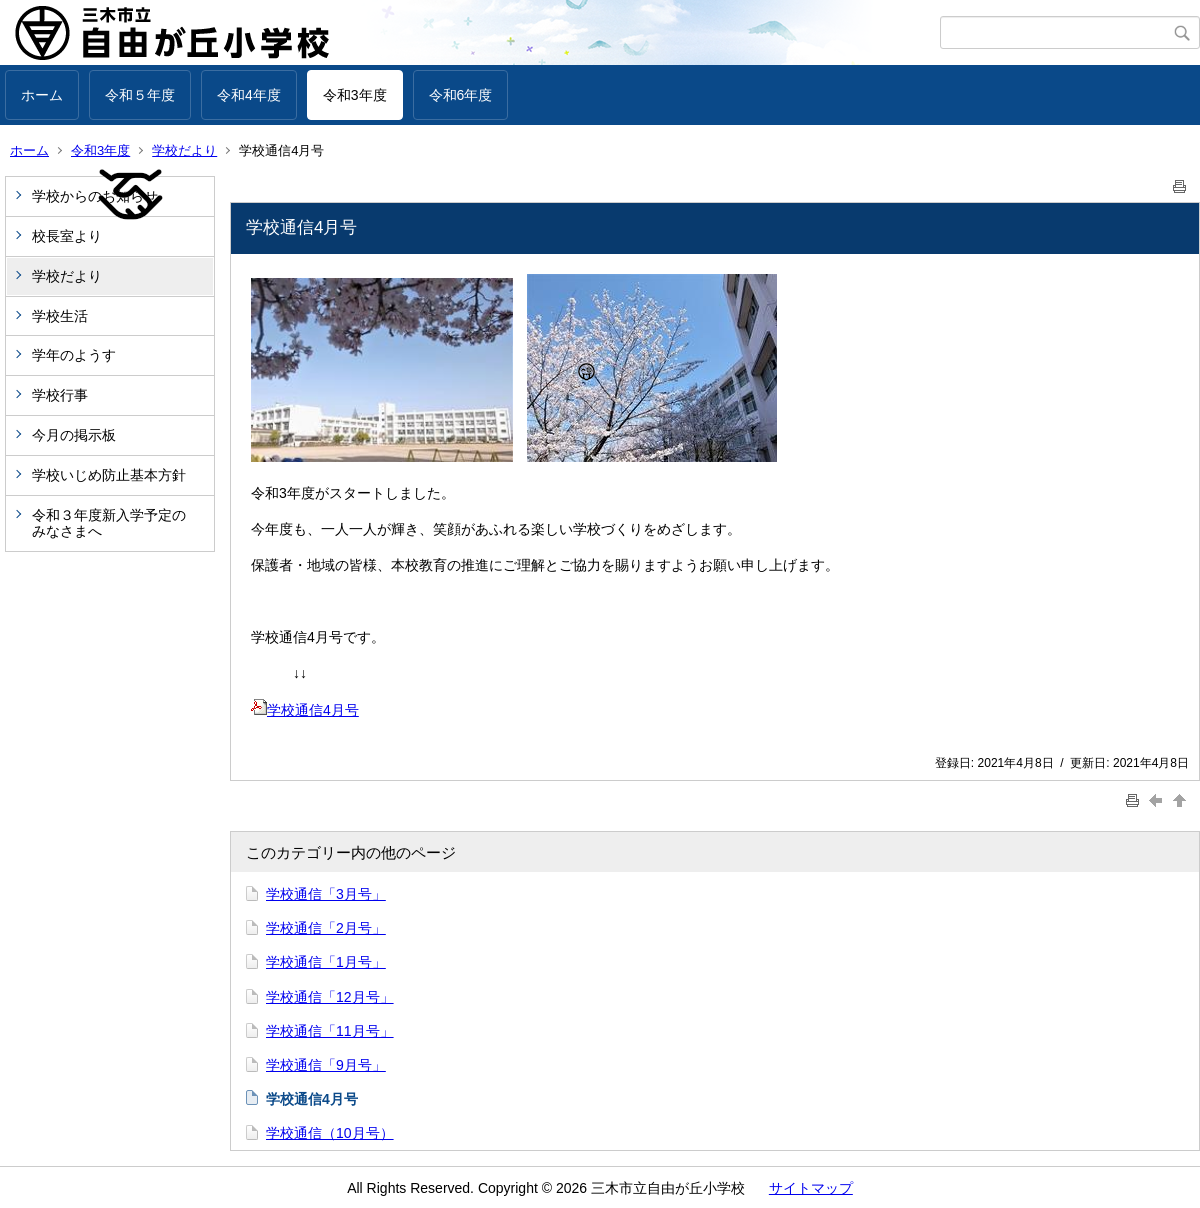 This screenshot has width=1200, height=1208. What do you see at coordinates (586, 371) in the screenshot?
I see `react with a playful or silly emoji` at bounding box center [586, 371].